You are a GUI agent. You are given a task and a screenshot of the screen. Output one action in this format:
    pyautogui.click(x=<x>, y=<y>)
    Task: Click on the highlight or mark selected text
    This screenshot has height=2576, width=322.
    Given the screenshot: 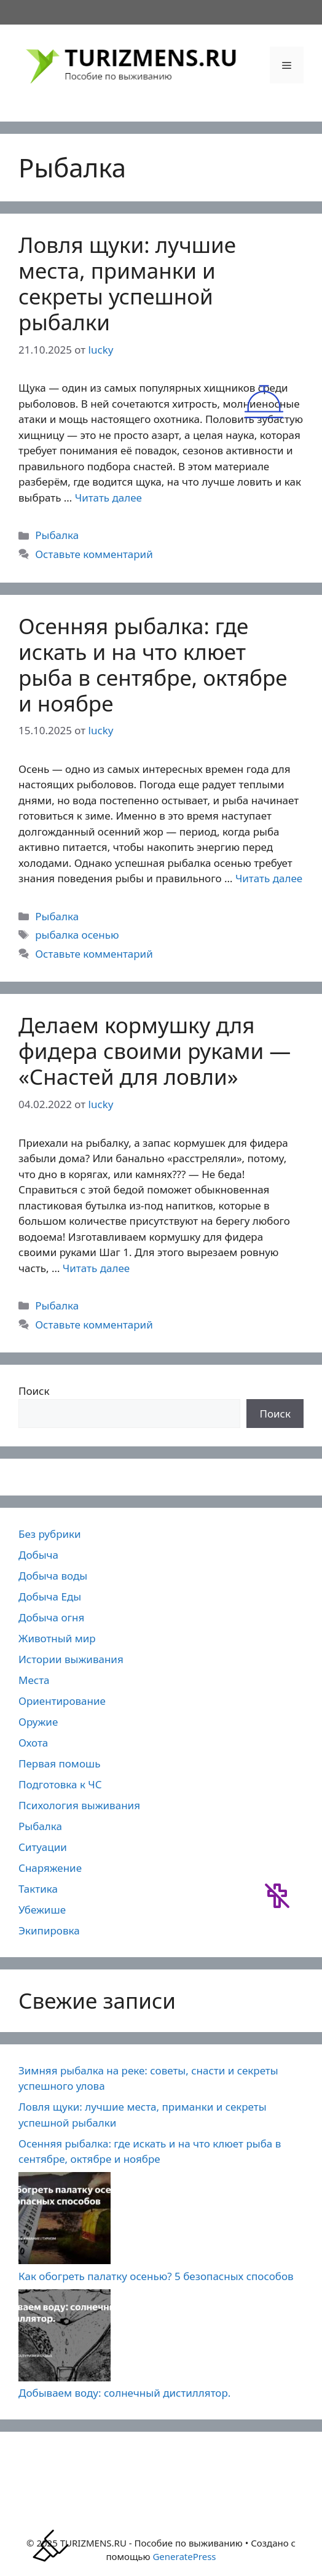 What is the action you would take?
    pyautogui.click(x=49, y=2547)
    